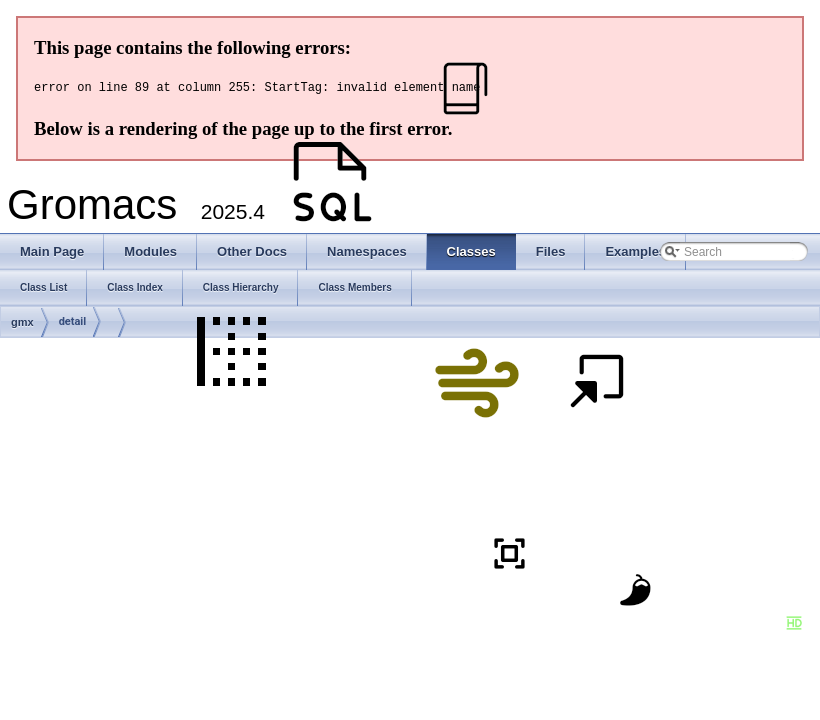  What do you see at coordinates (637, 591) in the screenshot?
I see `indicates spicy or hot food option` at bounding box center [637, 591].